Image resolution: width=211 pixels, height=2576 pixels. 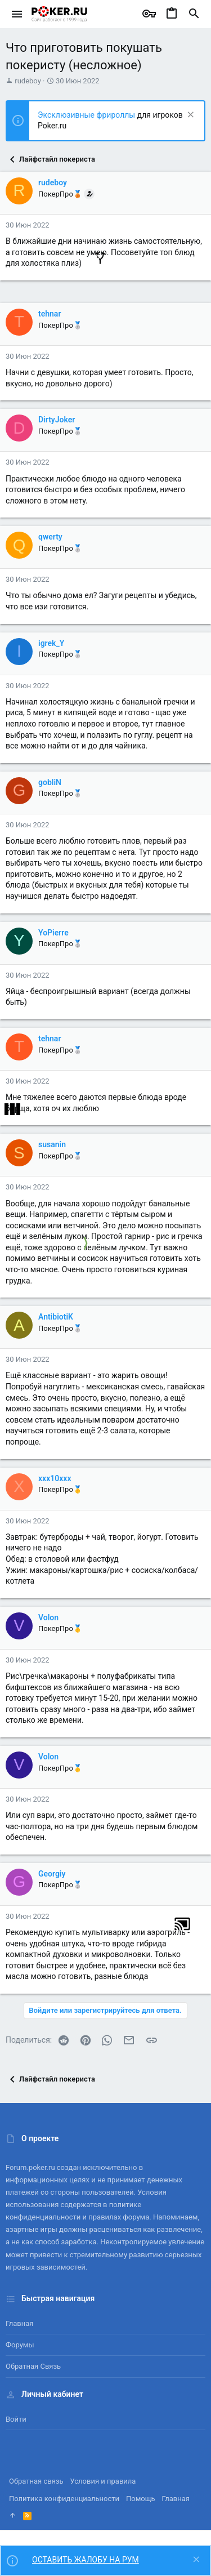 What do you see at coordinates (85, 1243) in the screenshot?
I see `navigate to the next item or page` at bounding box center [85, 1243].